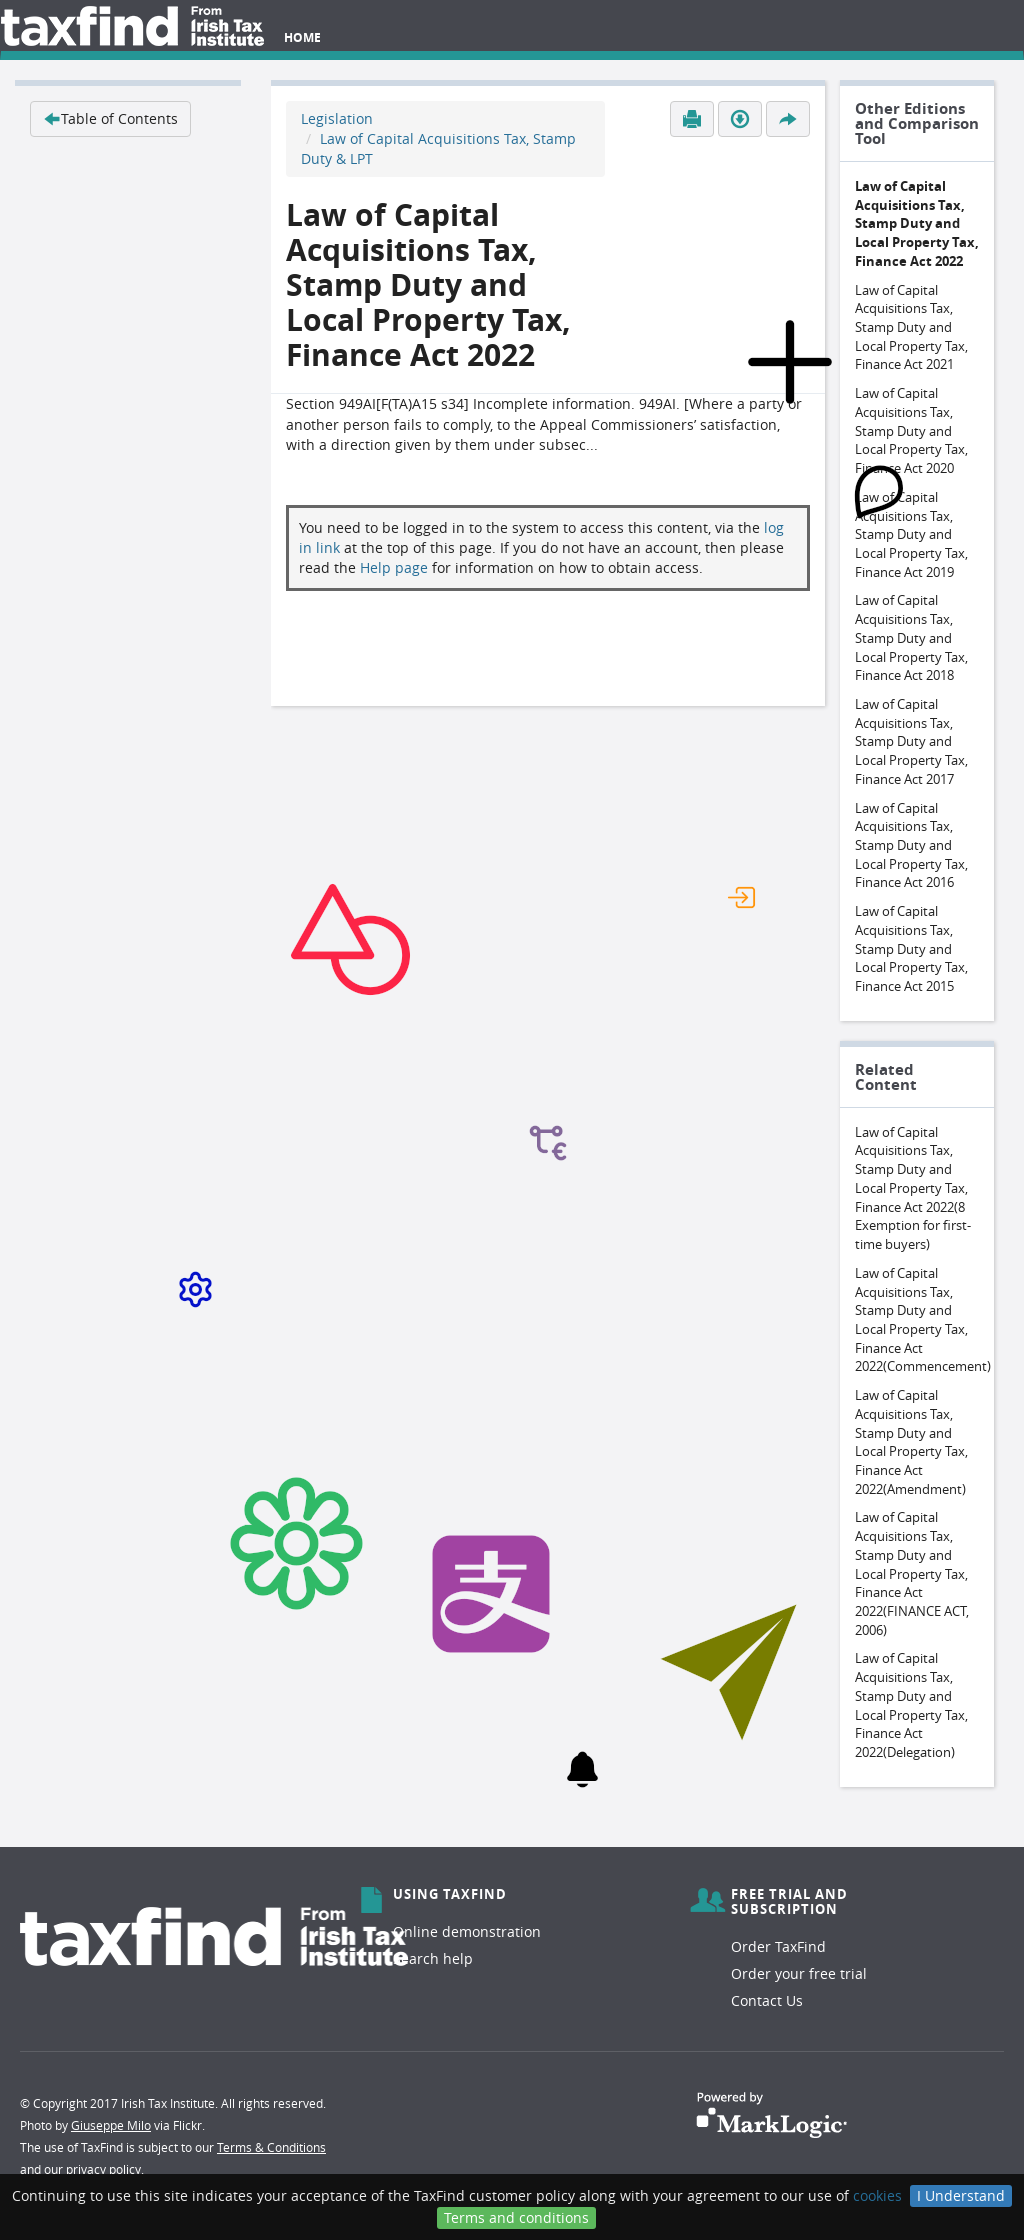  I want to click on open the Storytel audiobook app, so click(879, 492).